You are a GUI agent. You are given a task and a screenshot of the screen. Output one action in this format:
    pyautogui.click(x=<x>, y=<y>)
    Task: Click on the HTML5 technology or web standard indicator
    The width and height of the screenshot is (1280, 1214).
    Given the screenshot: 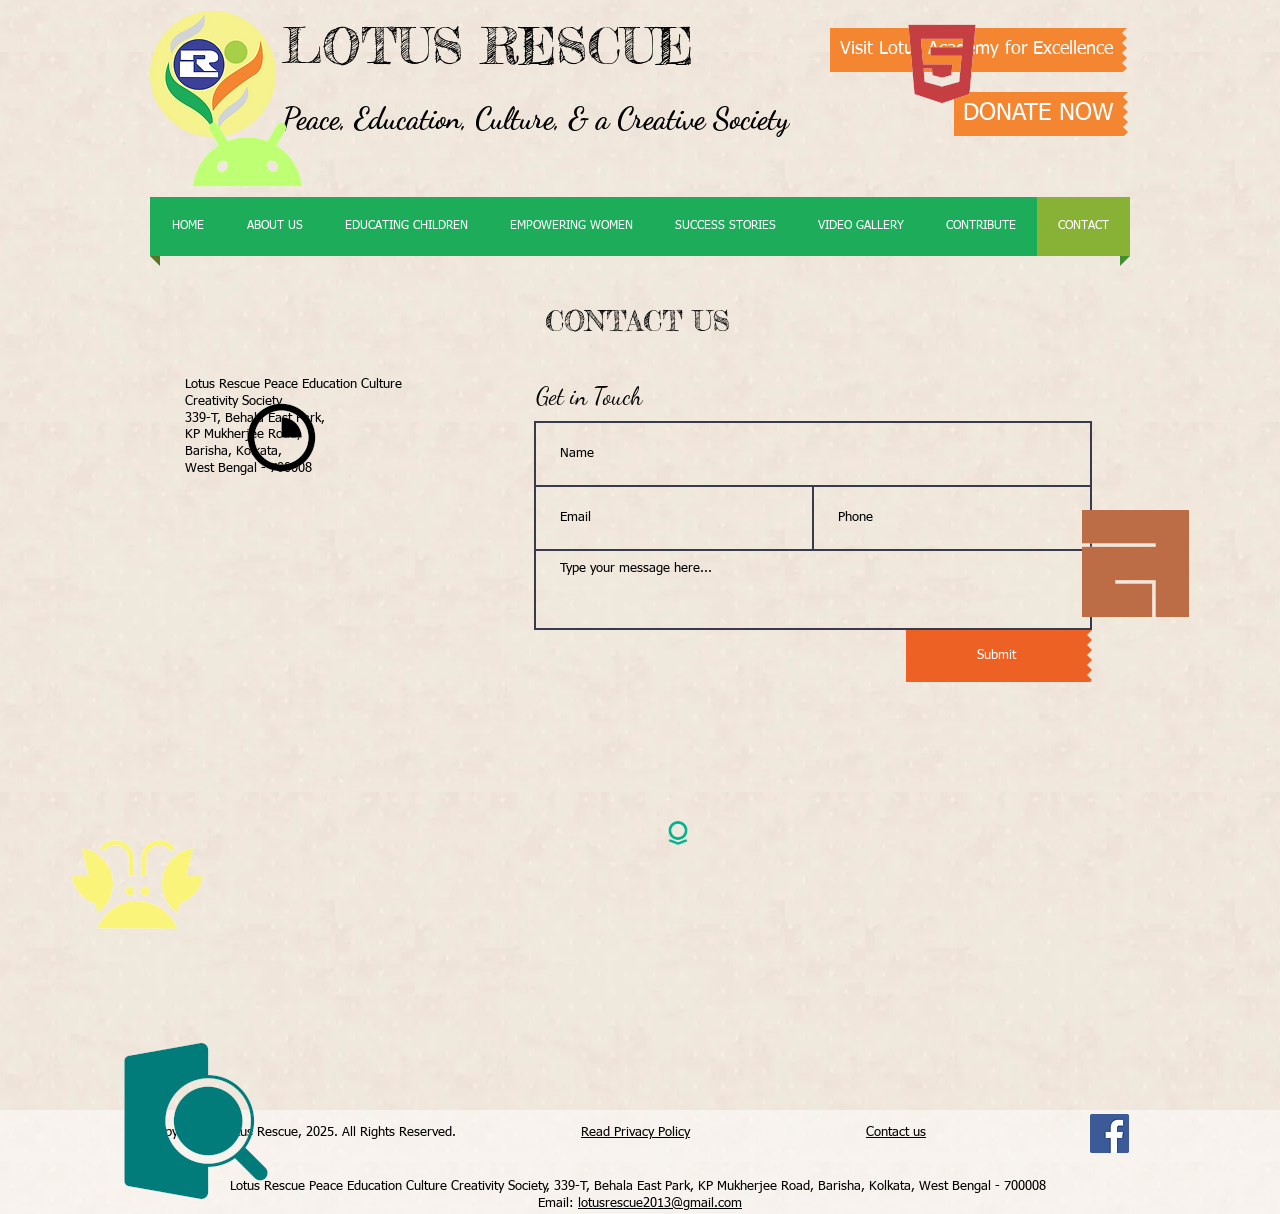 What is the action you would take?
    pyautogui.click(x=942, y=64)
    